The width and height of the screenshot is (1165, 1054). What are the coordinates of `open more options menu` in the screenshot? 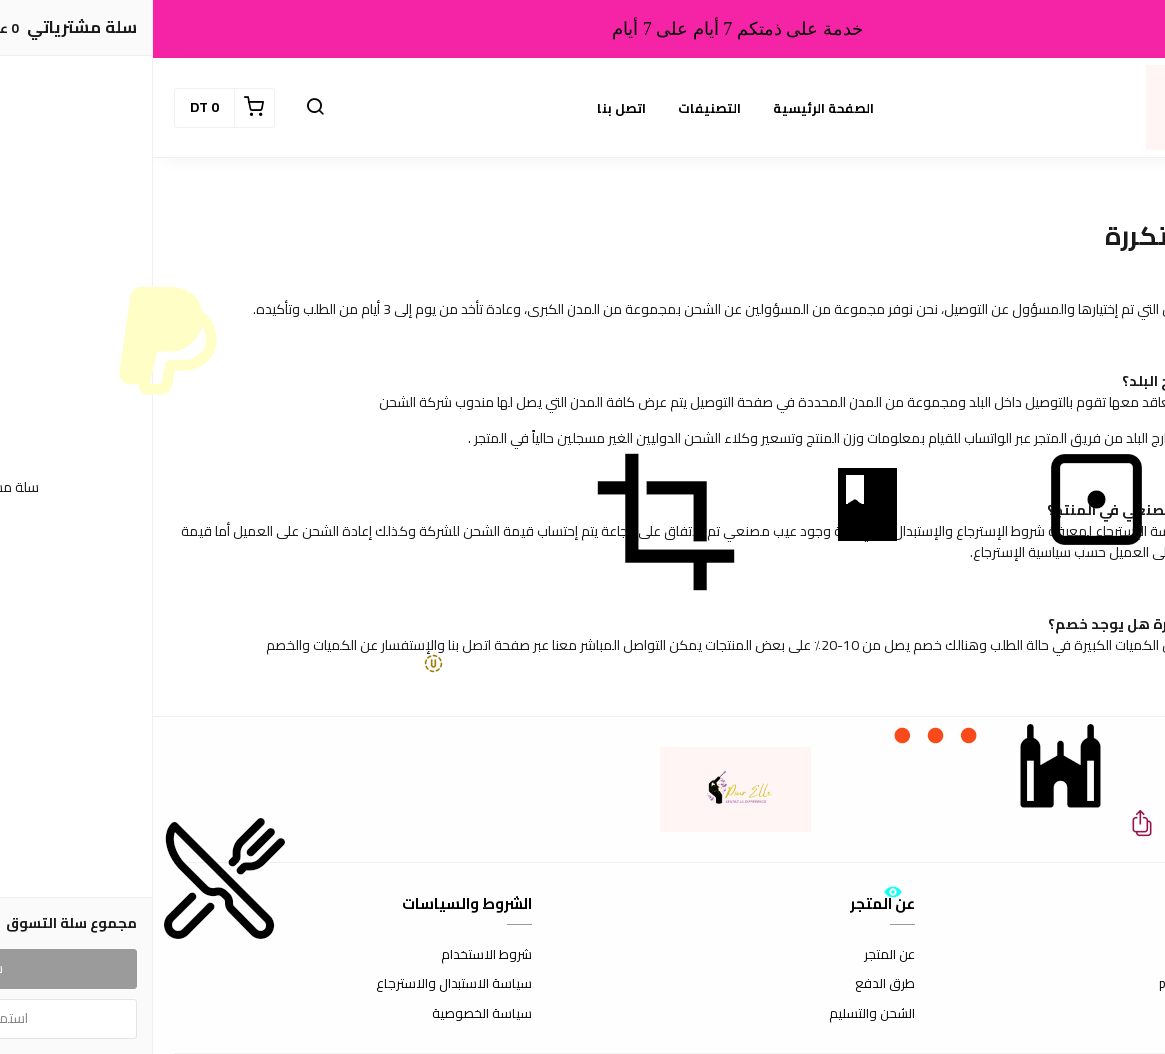 It's located at (935, 735).